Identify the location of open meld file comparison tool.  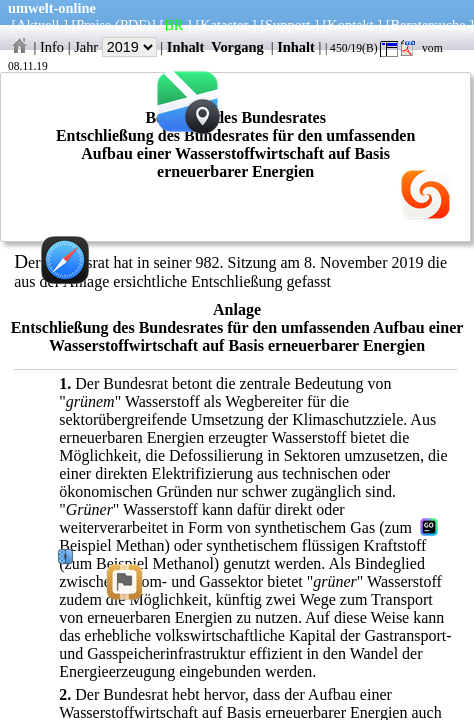
(425, 194).